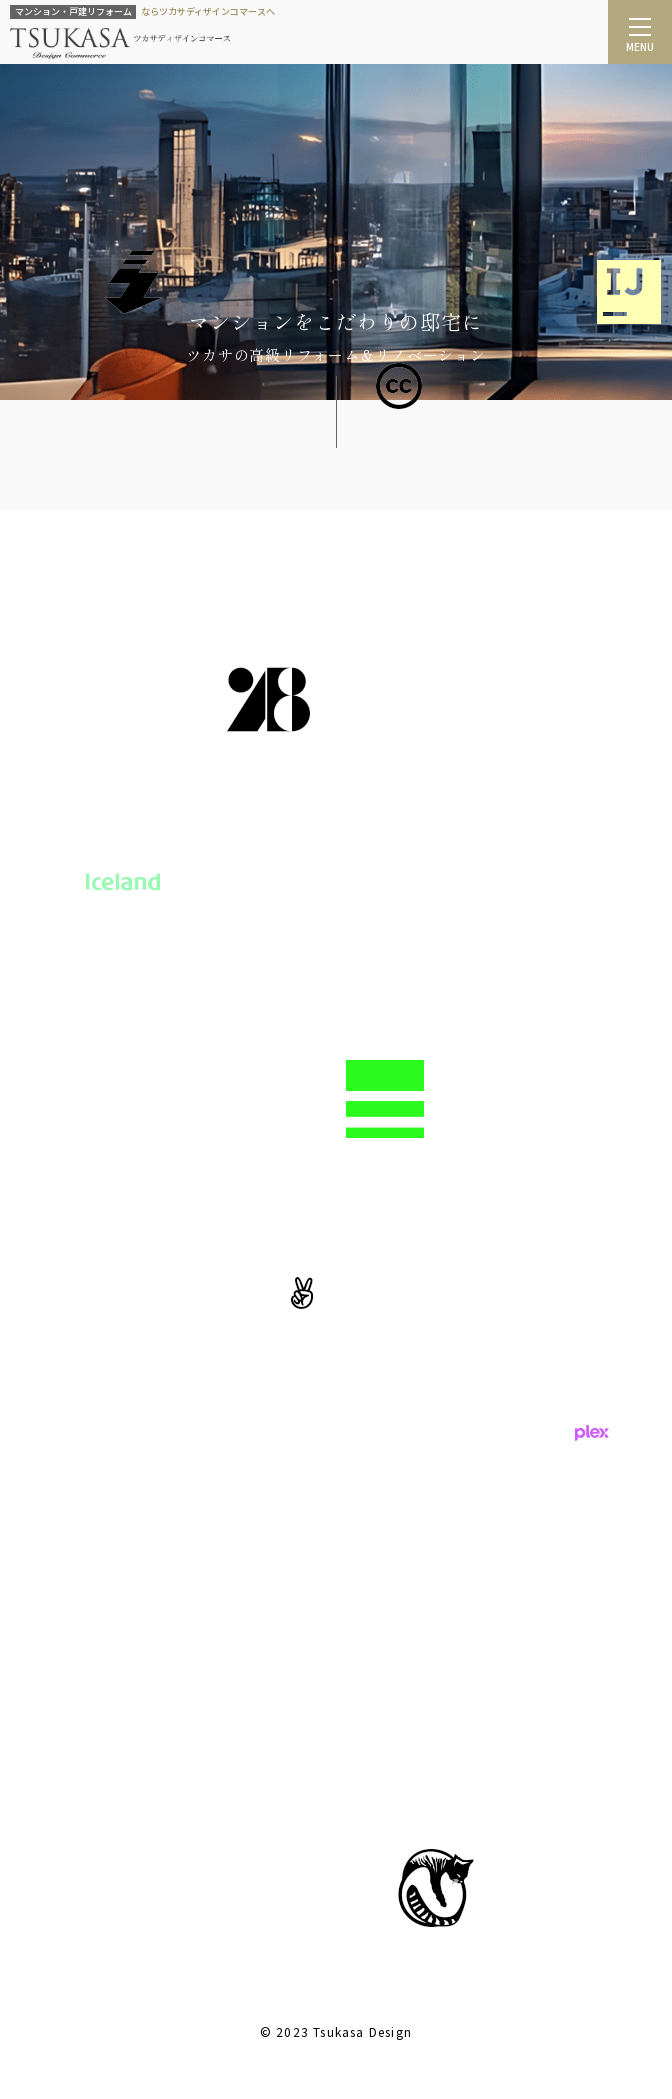 Image resolution: width=672 pixels, height=2099 pixels. Describe the element at coordinates (436, 1888) in the screenshot. I see `open GNU IceCat browser` at that location.